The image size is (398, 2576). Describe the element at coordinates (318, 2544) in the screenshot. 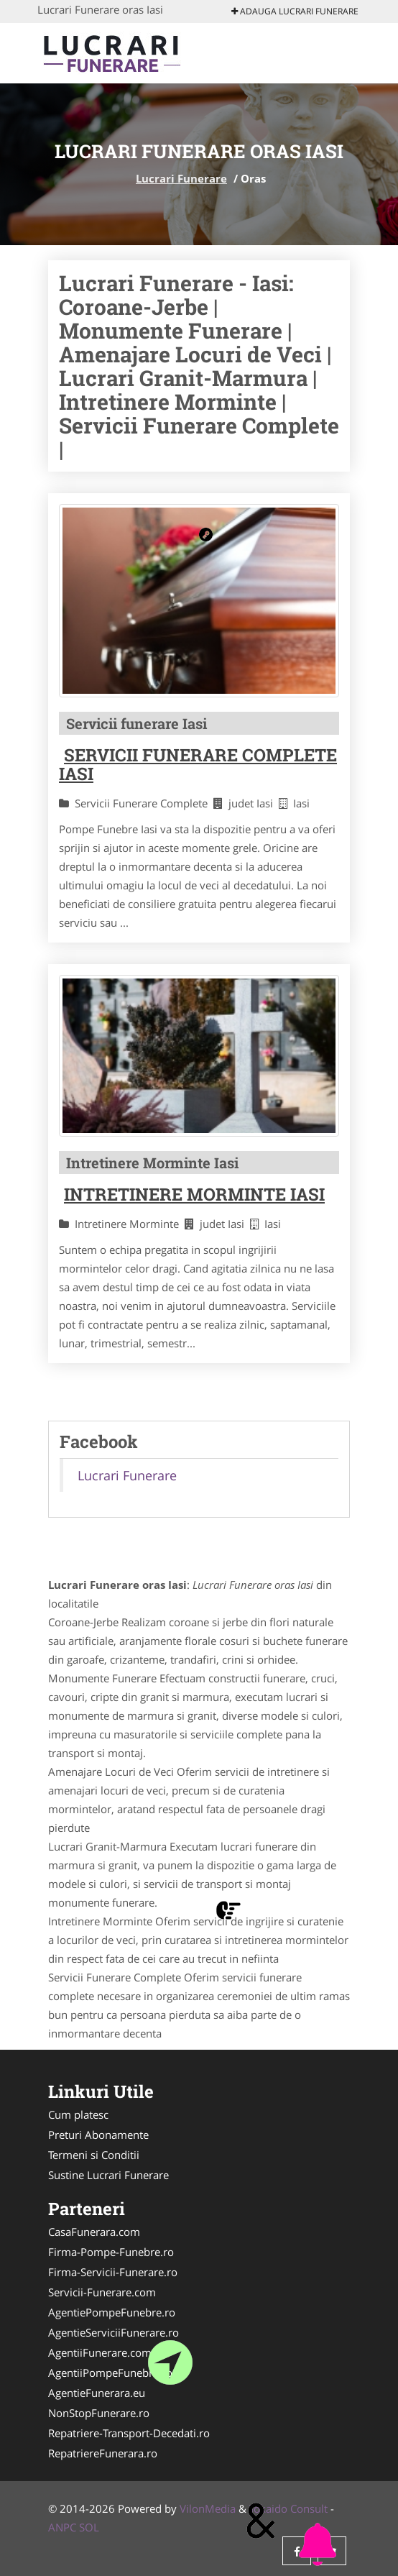

I see `view notifications` at that location.